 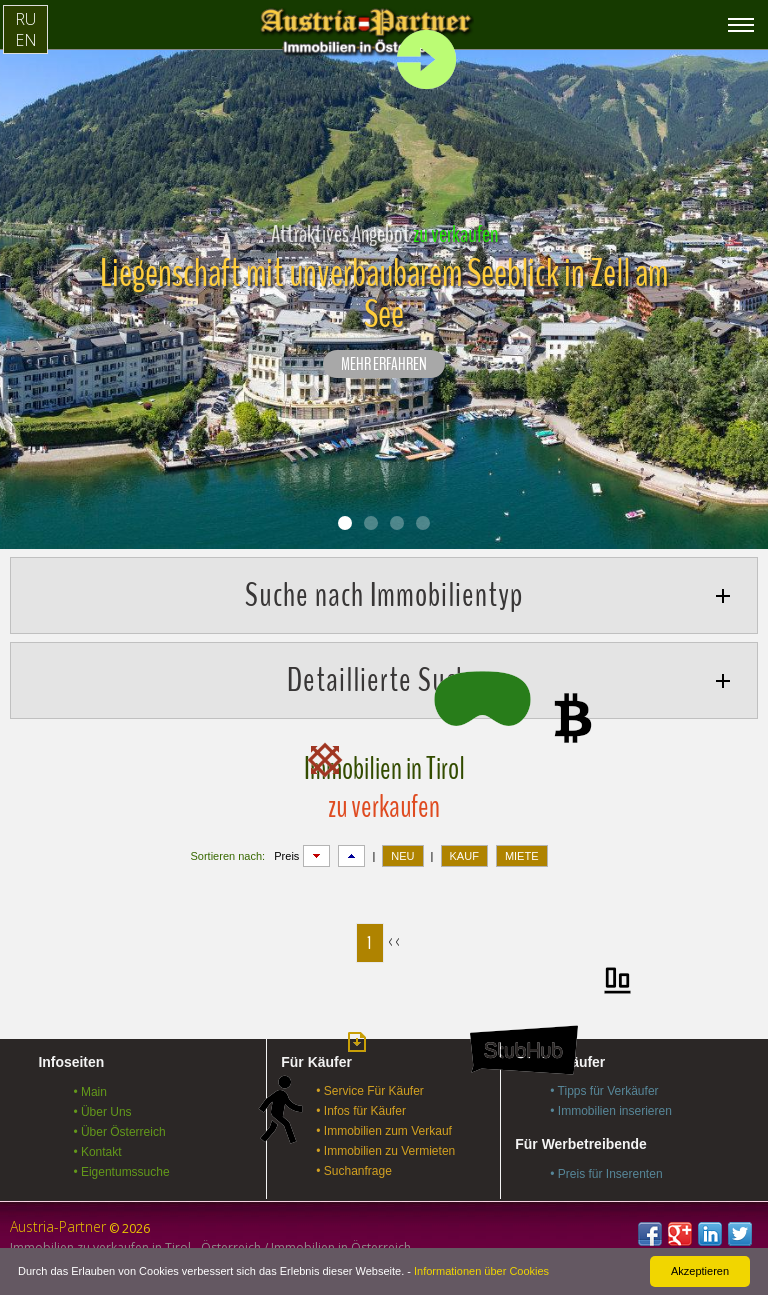 I want to click on select walking directions, so click(x=280, y=1109).